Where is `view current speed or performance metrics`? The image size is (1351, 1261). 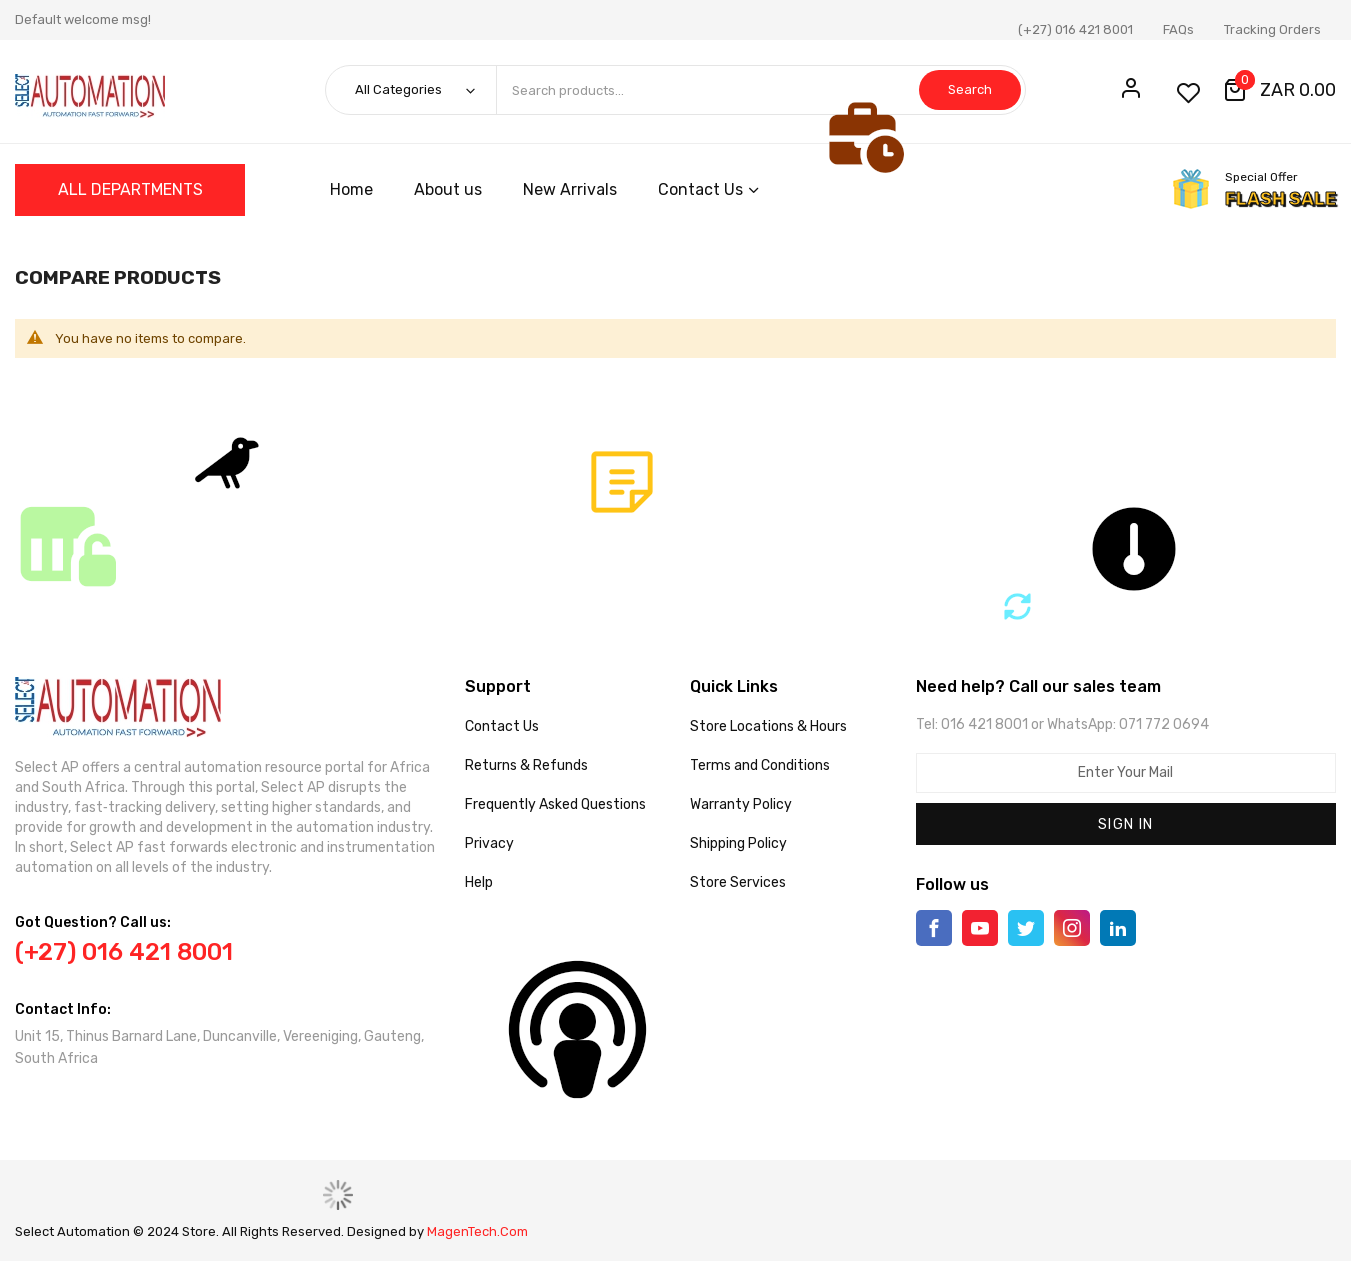
view current speed or performance metrics is located at coordinates (1134, 549).